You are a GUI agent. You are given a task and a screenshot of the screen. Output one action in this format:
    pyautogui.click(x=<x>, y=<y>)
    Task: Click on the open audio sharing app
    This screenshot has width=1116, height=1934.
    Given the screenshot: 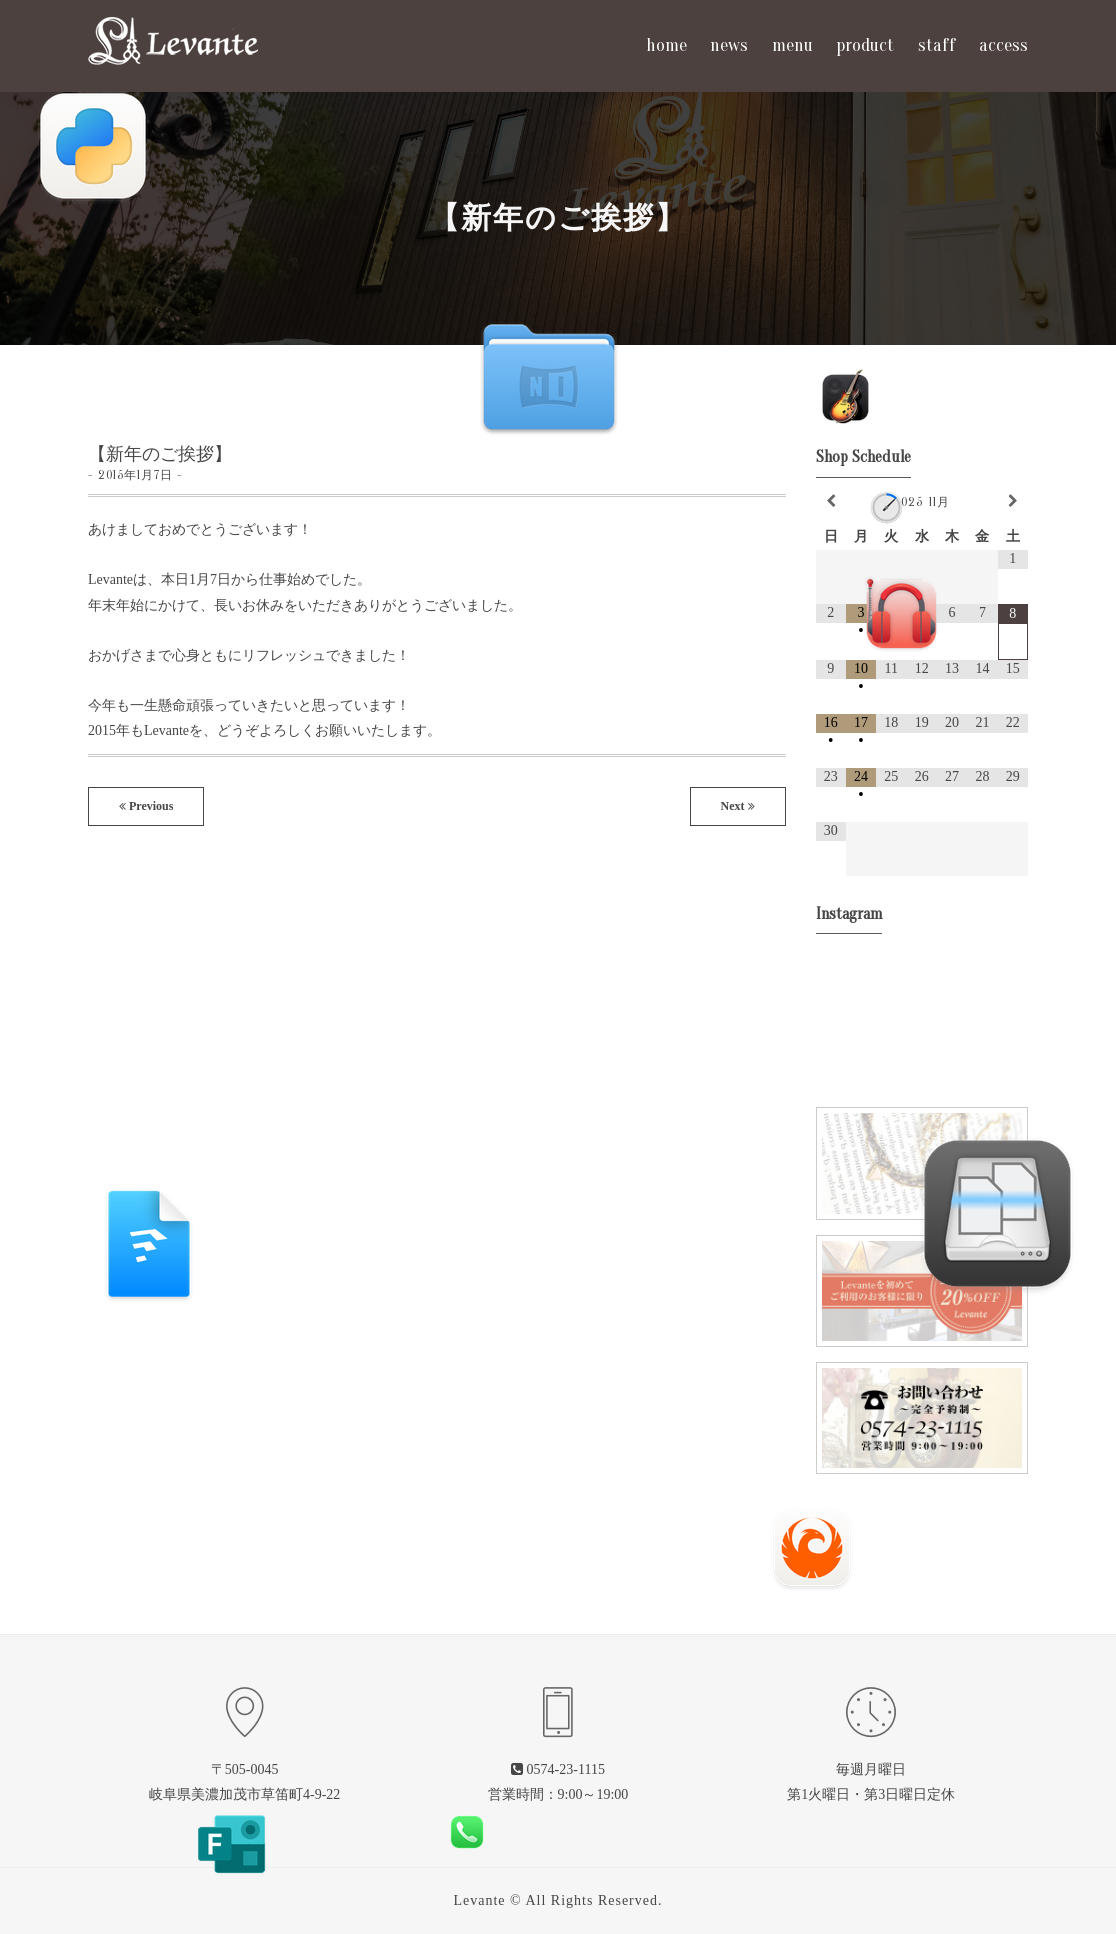 What is the action you would take?
    pyautogui.click(x=901, y=613)
    